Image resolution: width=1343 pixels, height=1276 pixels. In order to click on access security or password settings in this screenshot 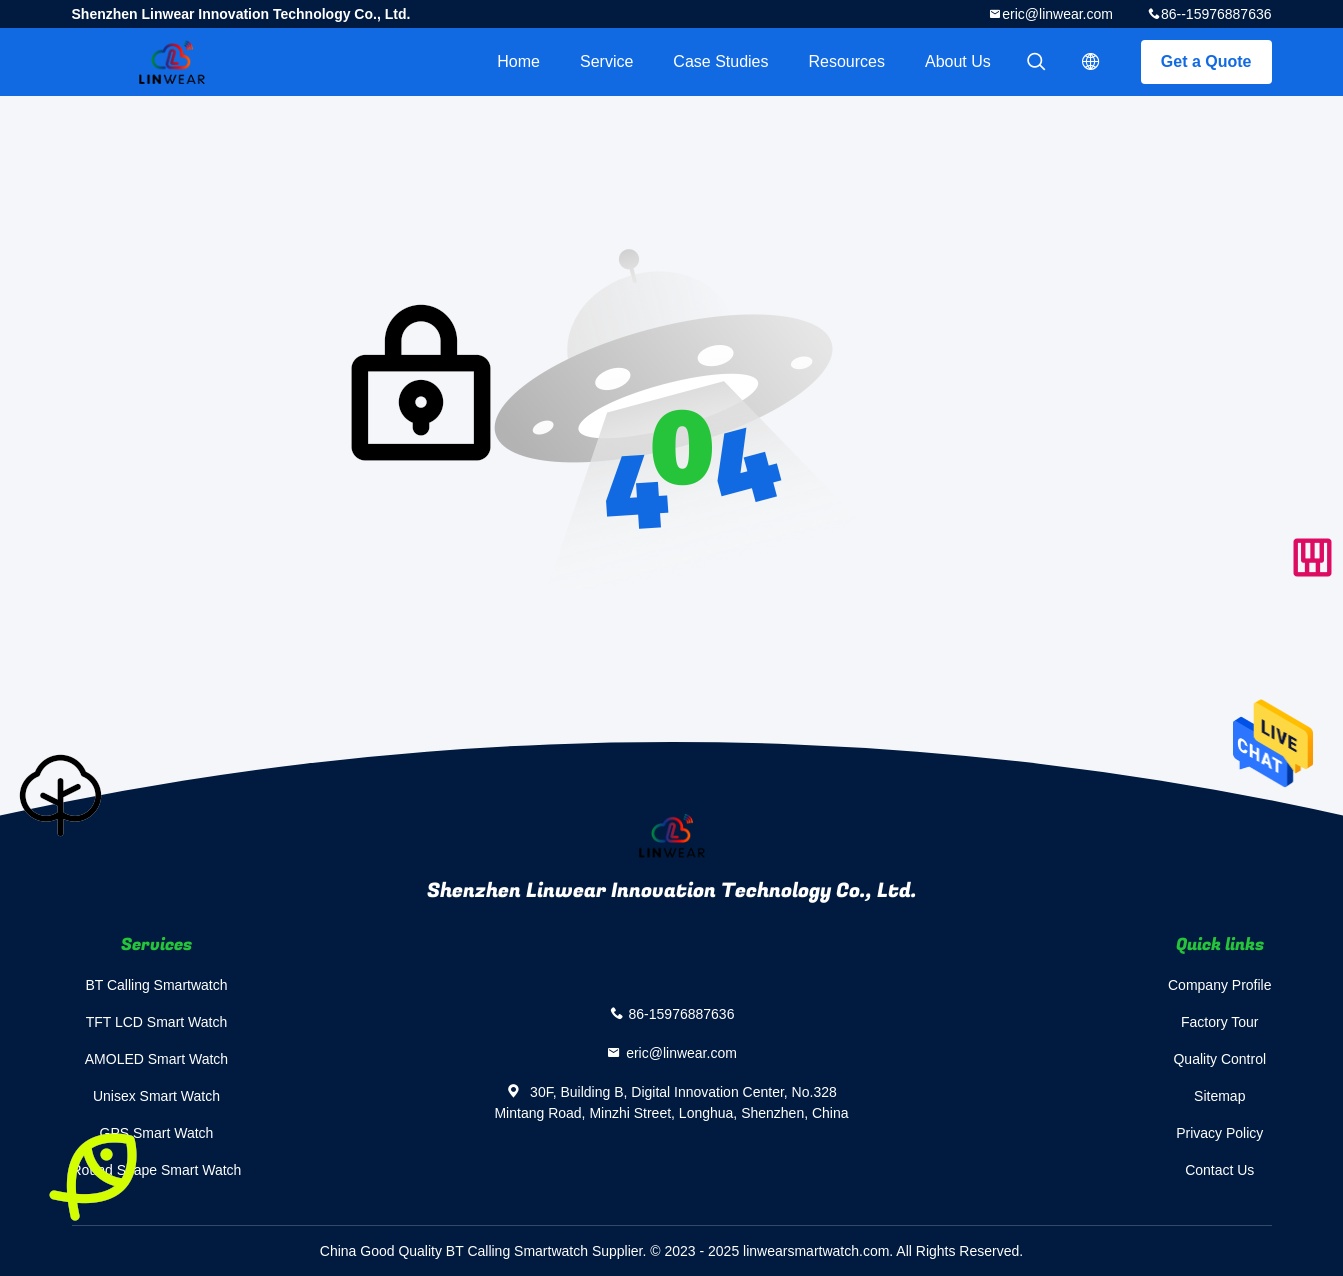, I will do `click(421, 391)`.